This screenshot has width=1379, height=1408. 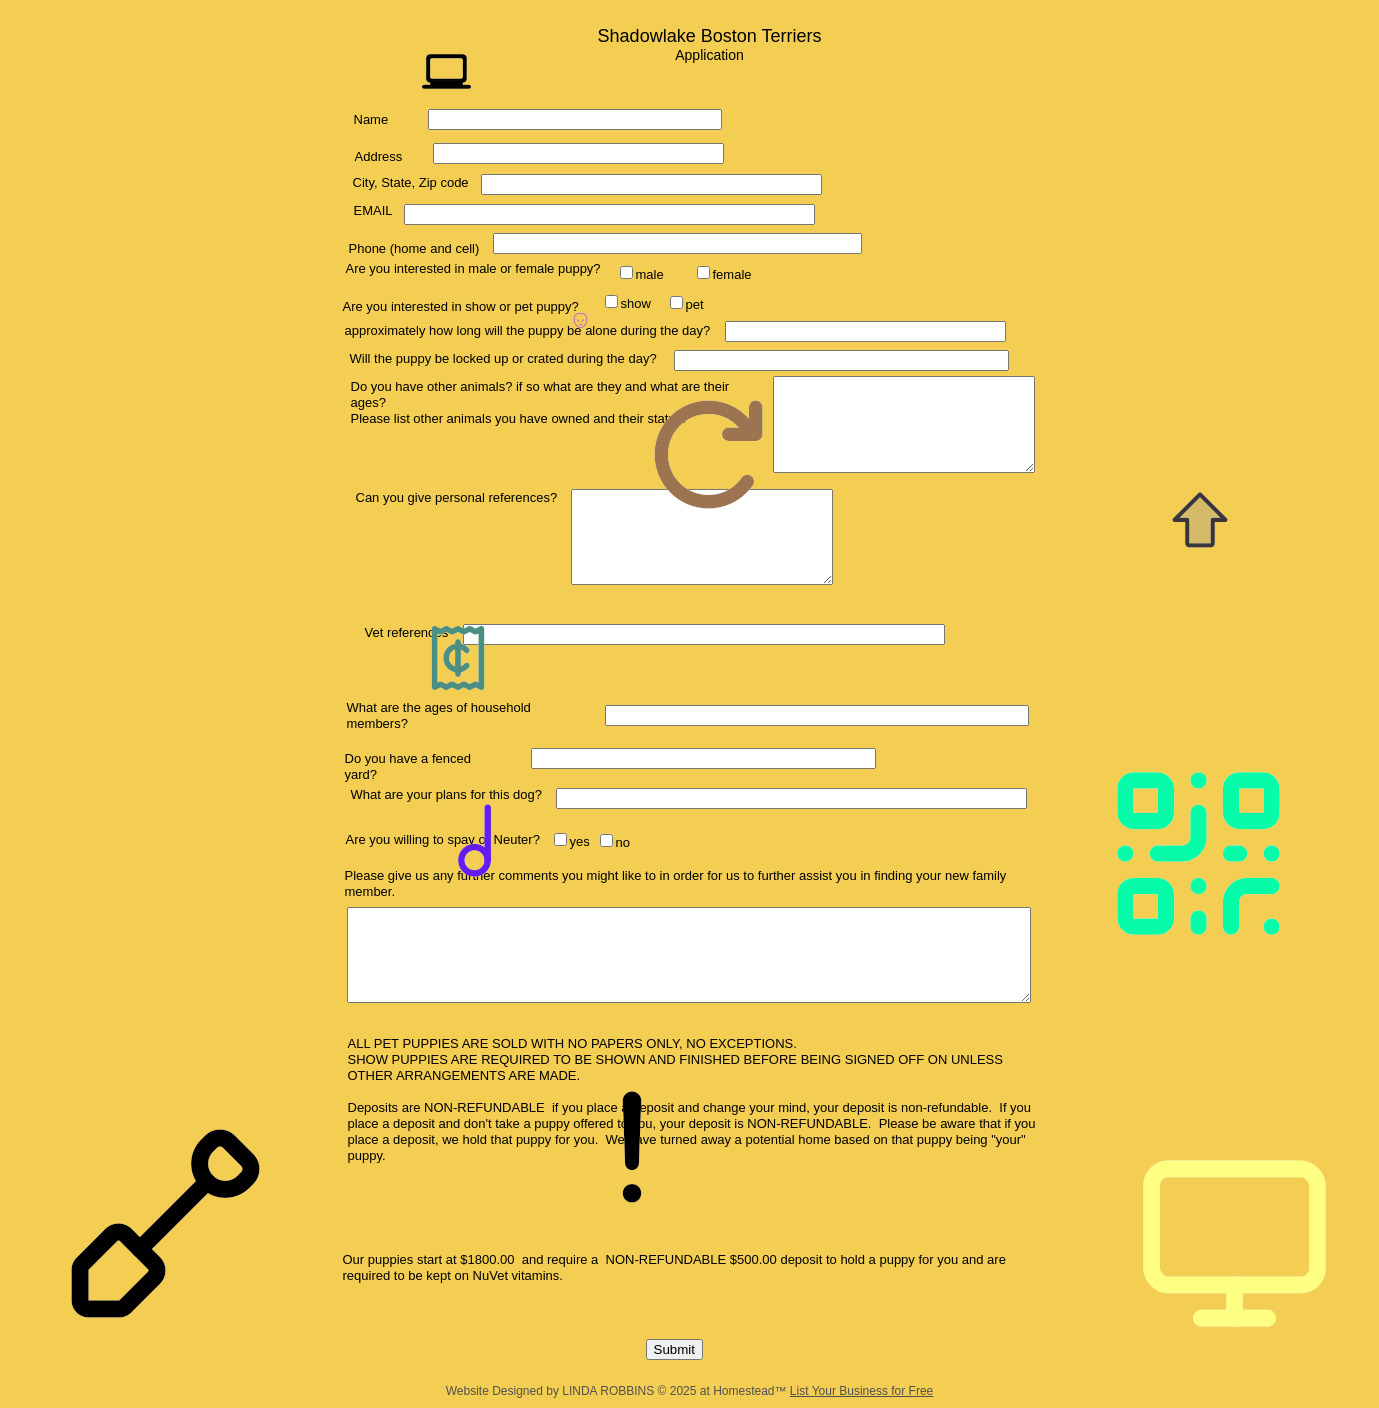 What do you see at coordinates (708, 454) in the screenshot?
I see `redo the last action` at bounding box center [708, 454].